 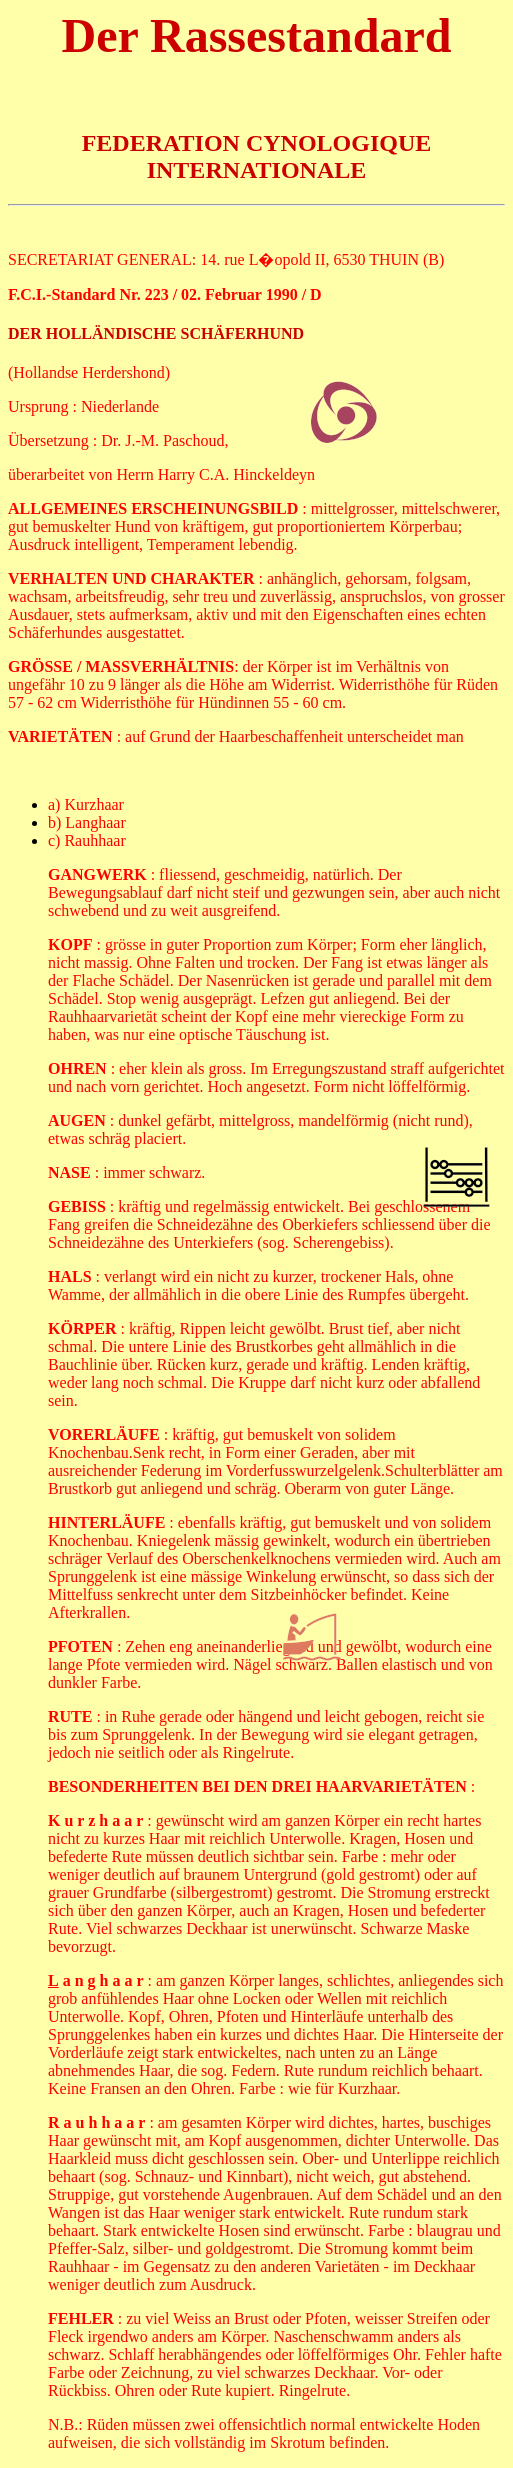 What do you see at coordinates (456, 1173) in the screenshot?
I see `open calculator or counting tool` at bounding box center [456, 1173].